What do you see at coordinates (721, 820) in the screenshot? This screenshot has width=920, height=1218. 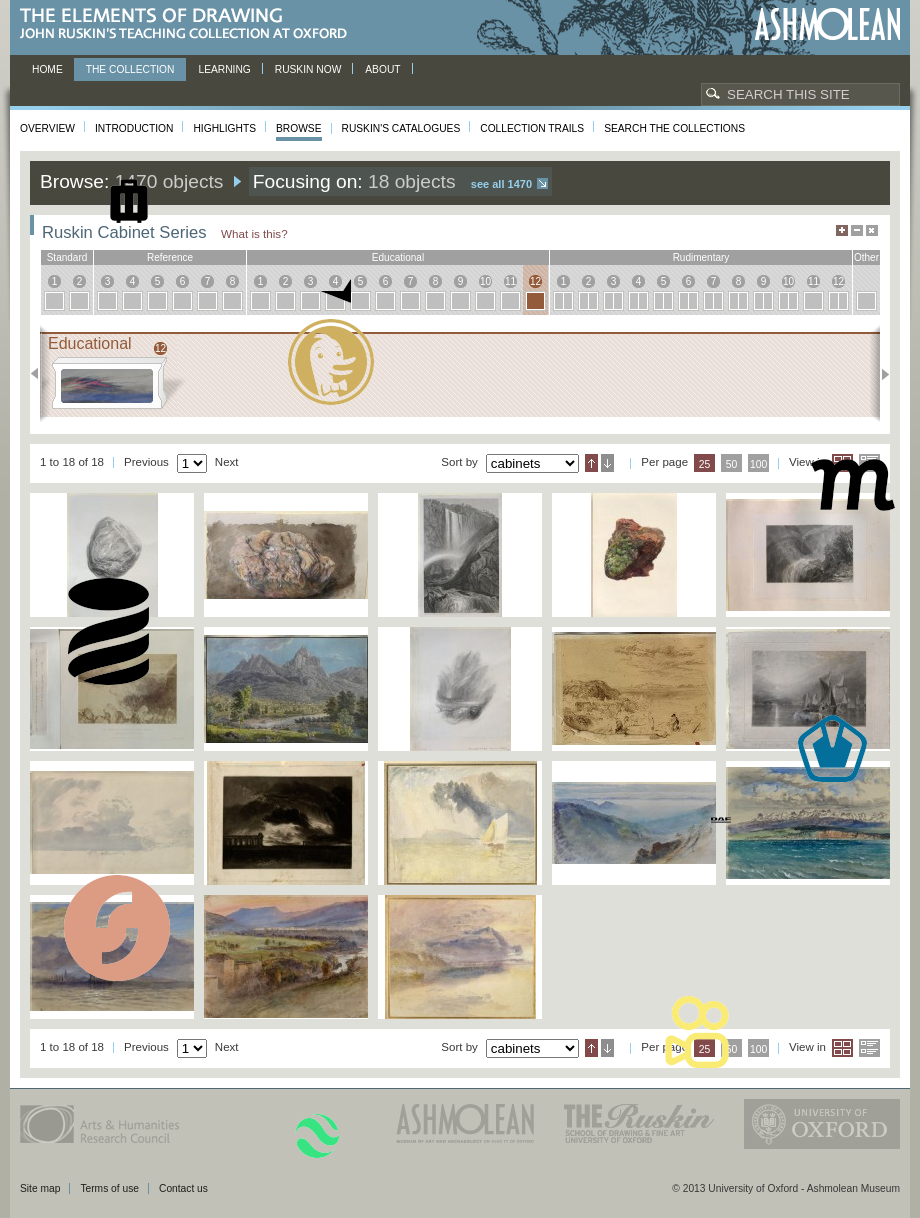 I see `DAF Trucks company logo` at bounding box center [721, 820].